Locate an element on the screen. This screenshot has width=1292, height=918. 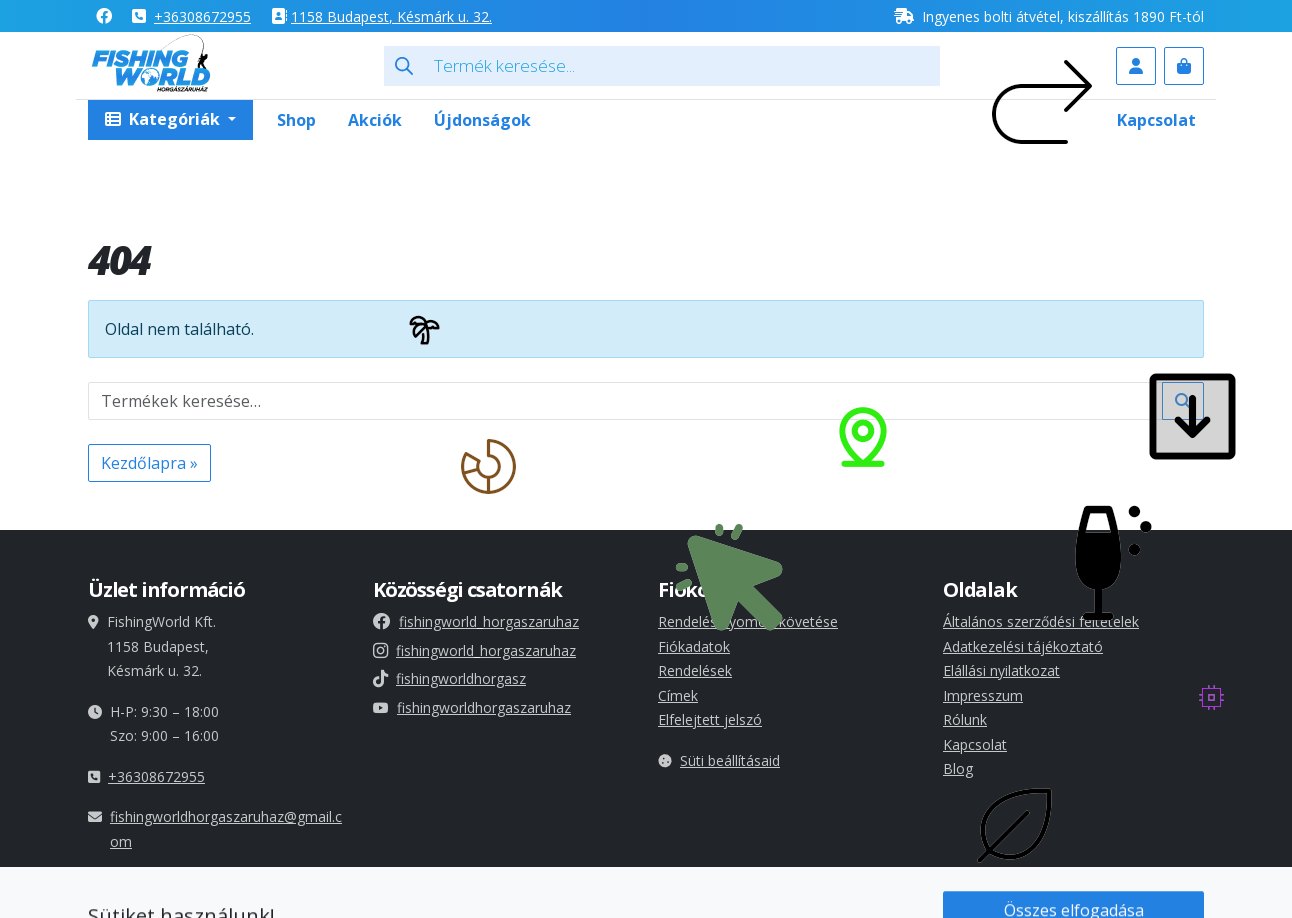
celebrate a completed milestone or achievement is located at coordinates (1102, 563).